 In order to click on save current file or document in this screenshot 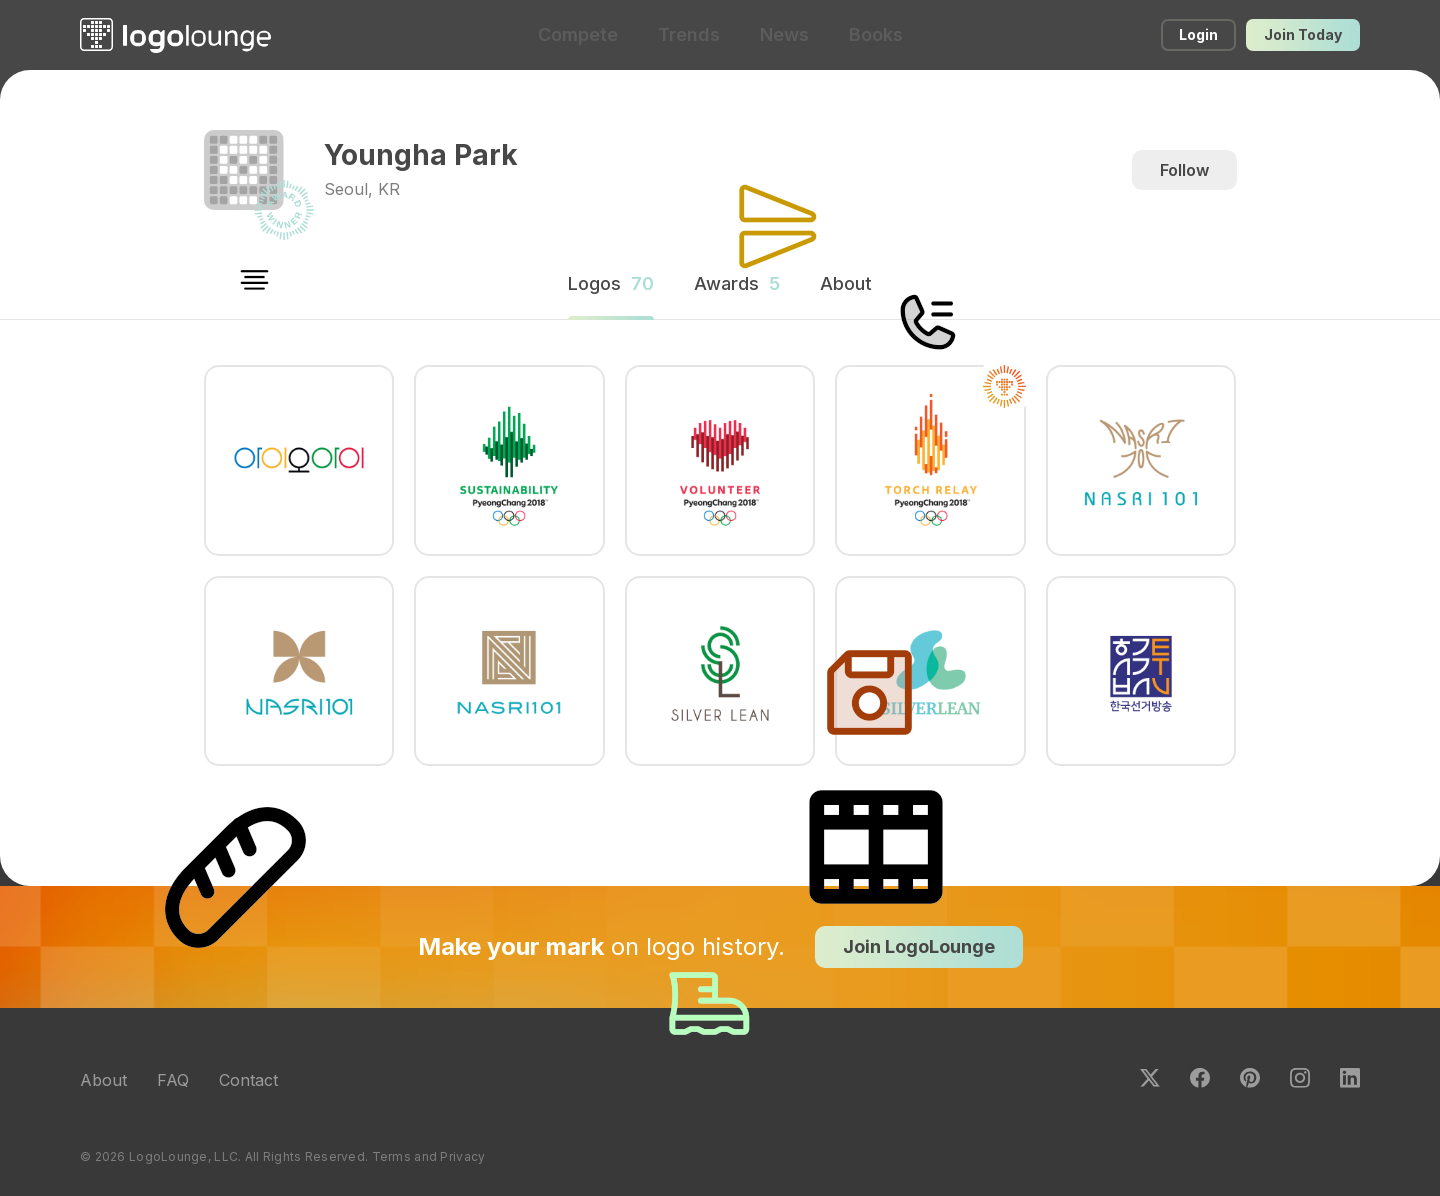, I will do `click(869, 692)`.